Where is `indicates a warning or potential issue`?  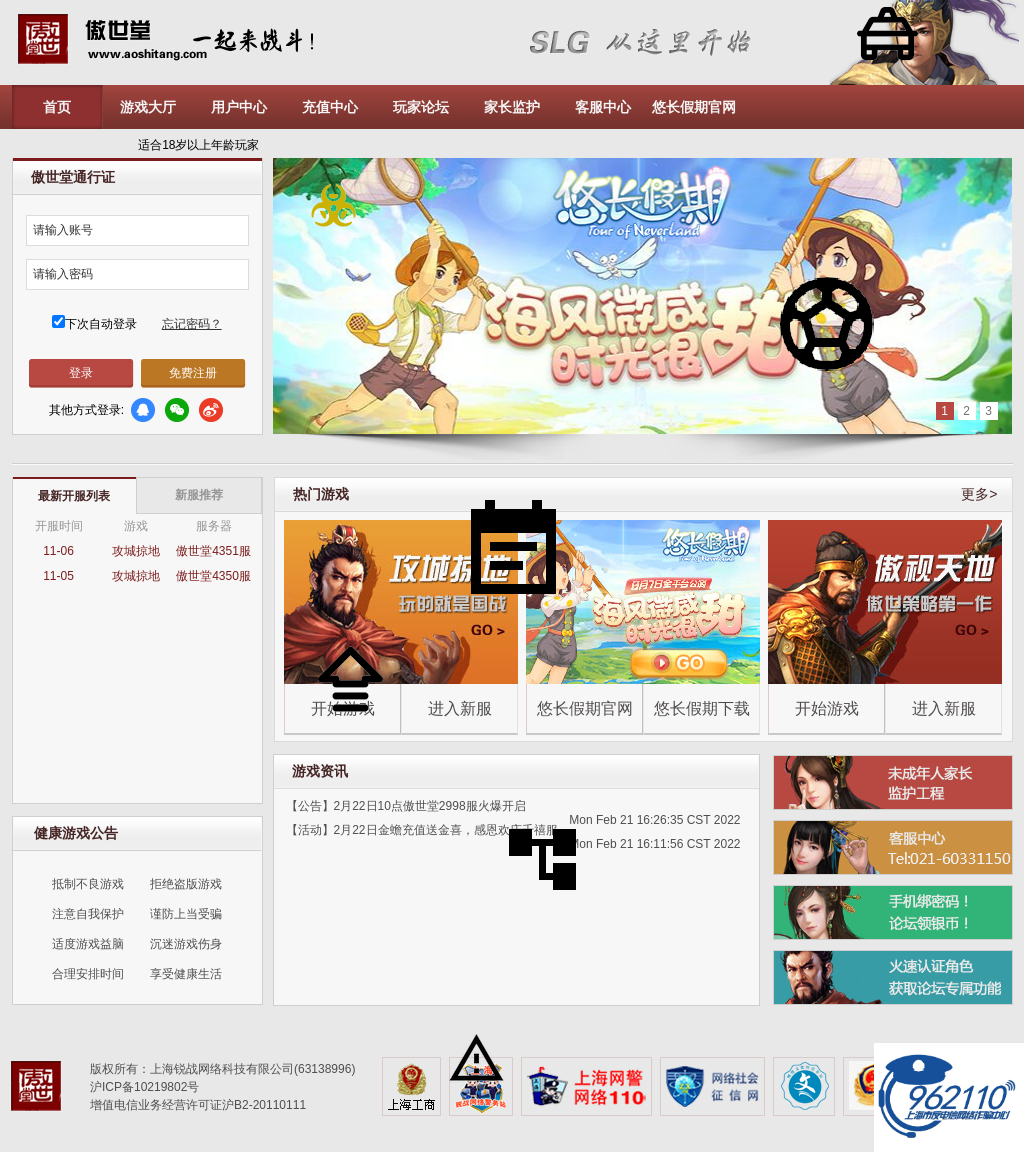
indicates a warning or potential issue is located at coordinates (476, 1058).